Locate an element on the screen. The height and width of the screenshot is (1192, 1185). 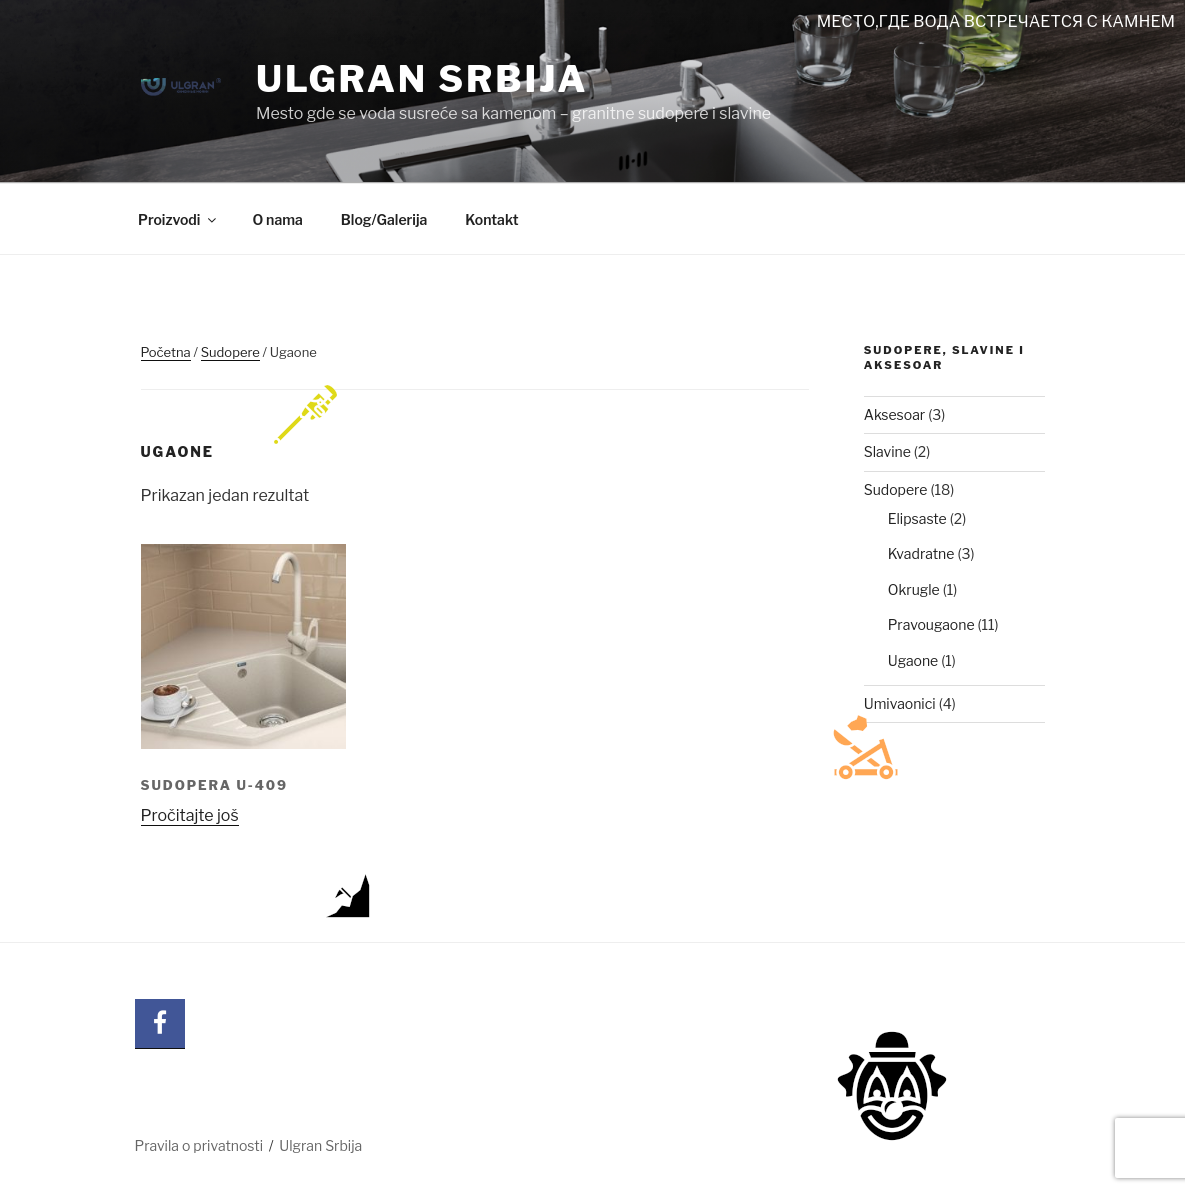
indicates progress toward a goal or milestone is located at coordinates (347, 895).